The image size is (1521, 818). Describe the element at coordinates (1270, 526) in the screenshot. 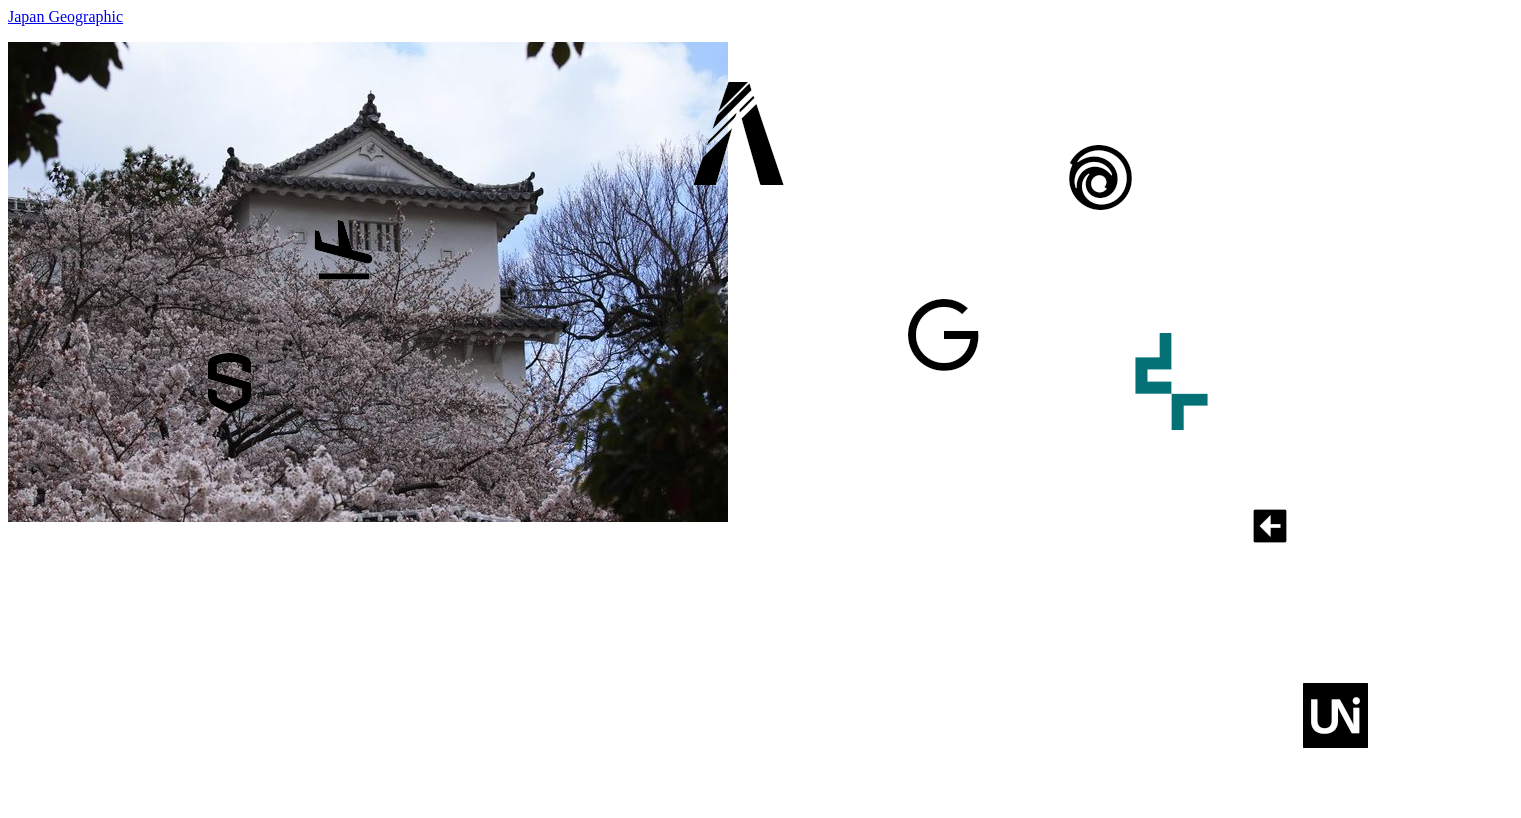

I see `go back to the previous screen` at that location.